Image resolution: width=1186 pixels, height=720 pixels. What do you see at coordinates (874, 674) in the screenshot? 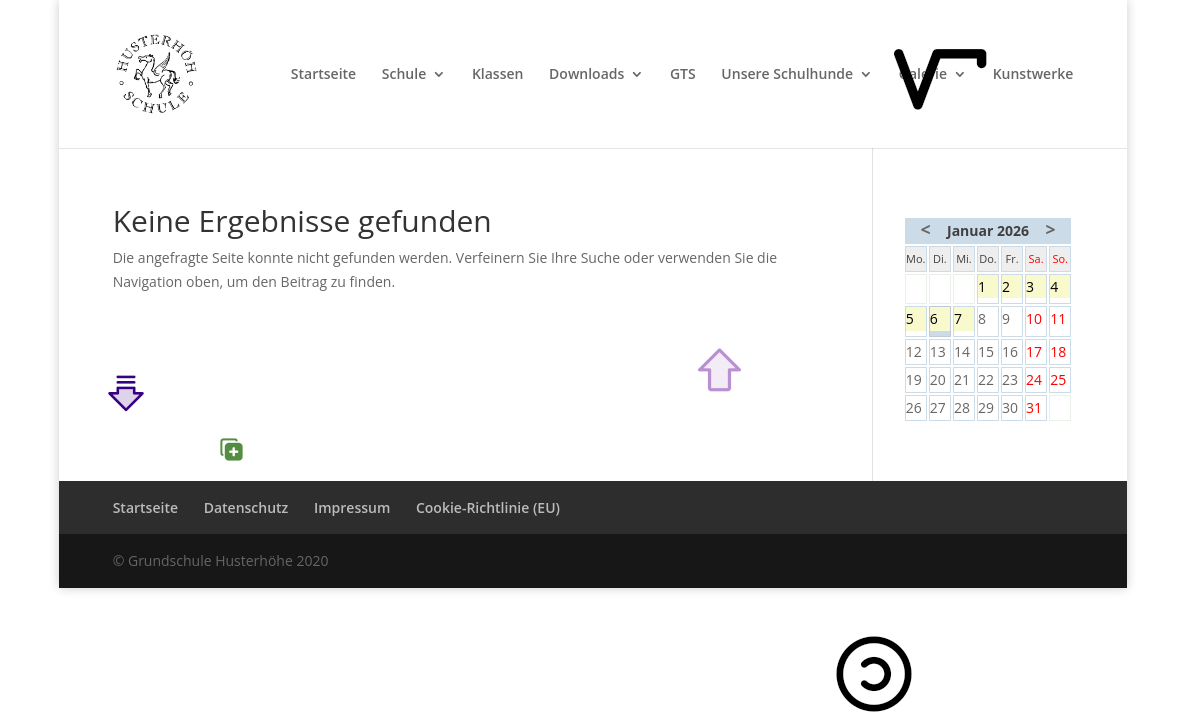
I see `indicates copyleft licensing for content or software` at bounding box center [874, 674].